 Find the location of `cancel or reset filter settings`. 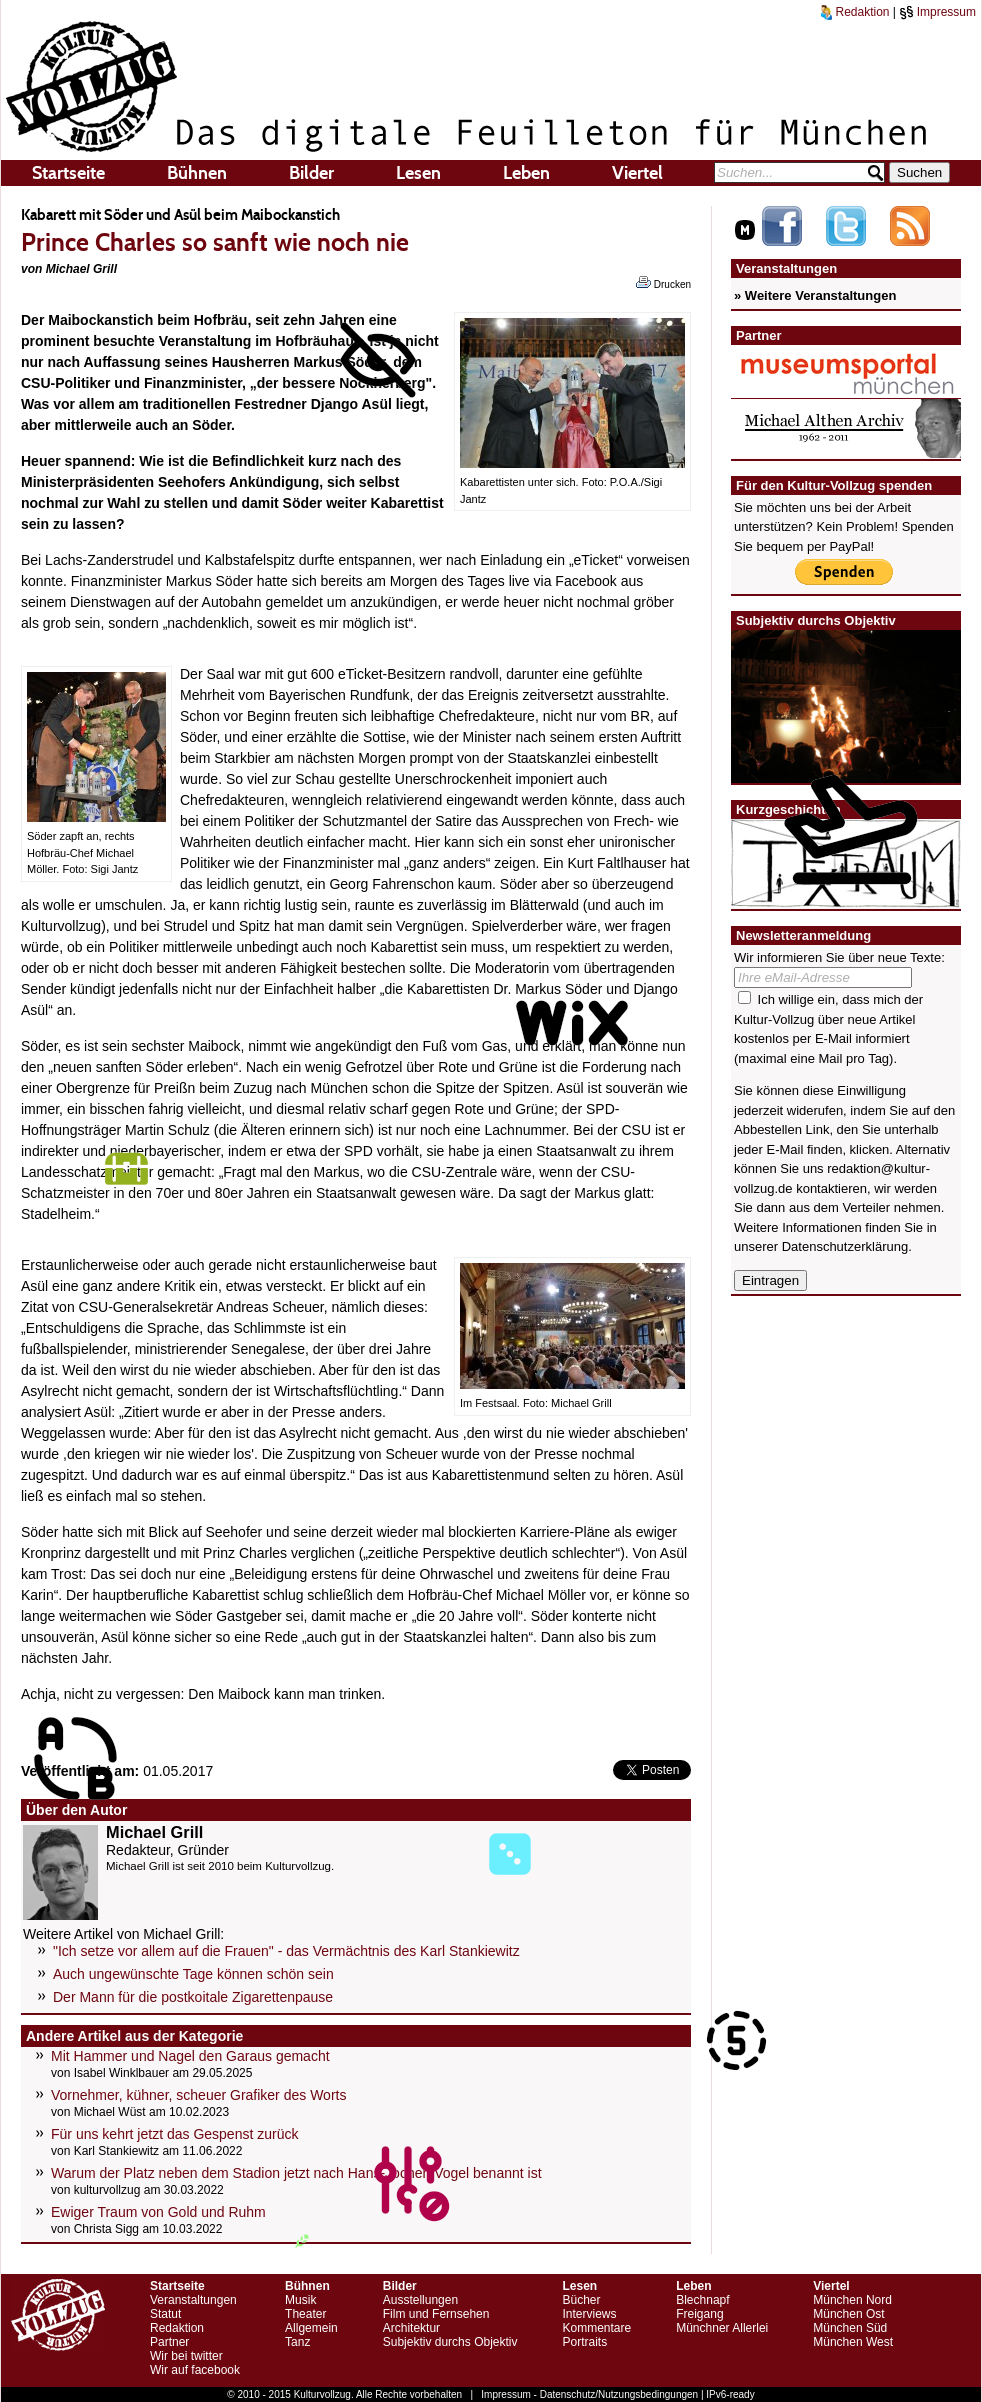

cancel or reset filter settings is located at coordinates (408, 2180).